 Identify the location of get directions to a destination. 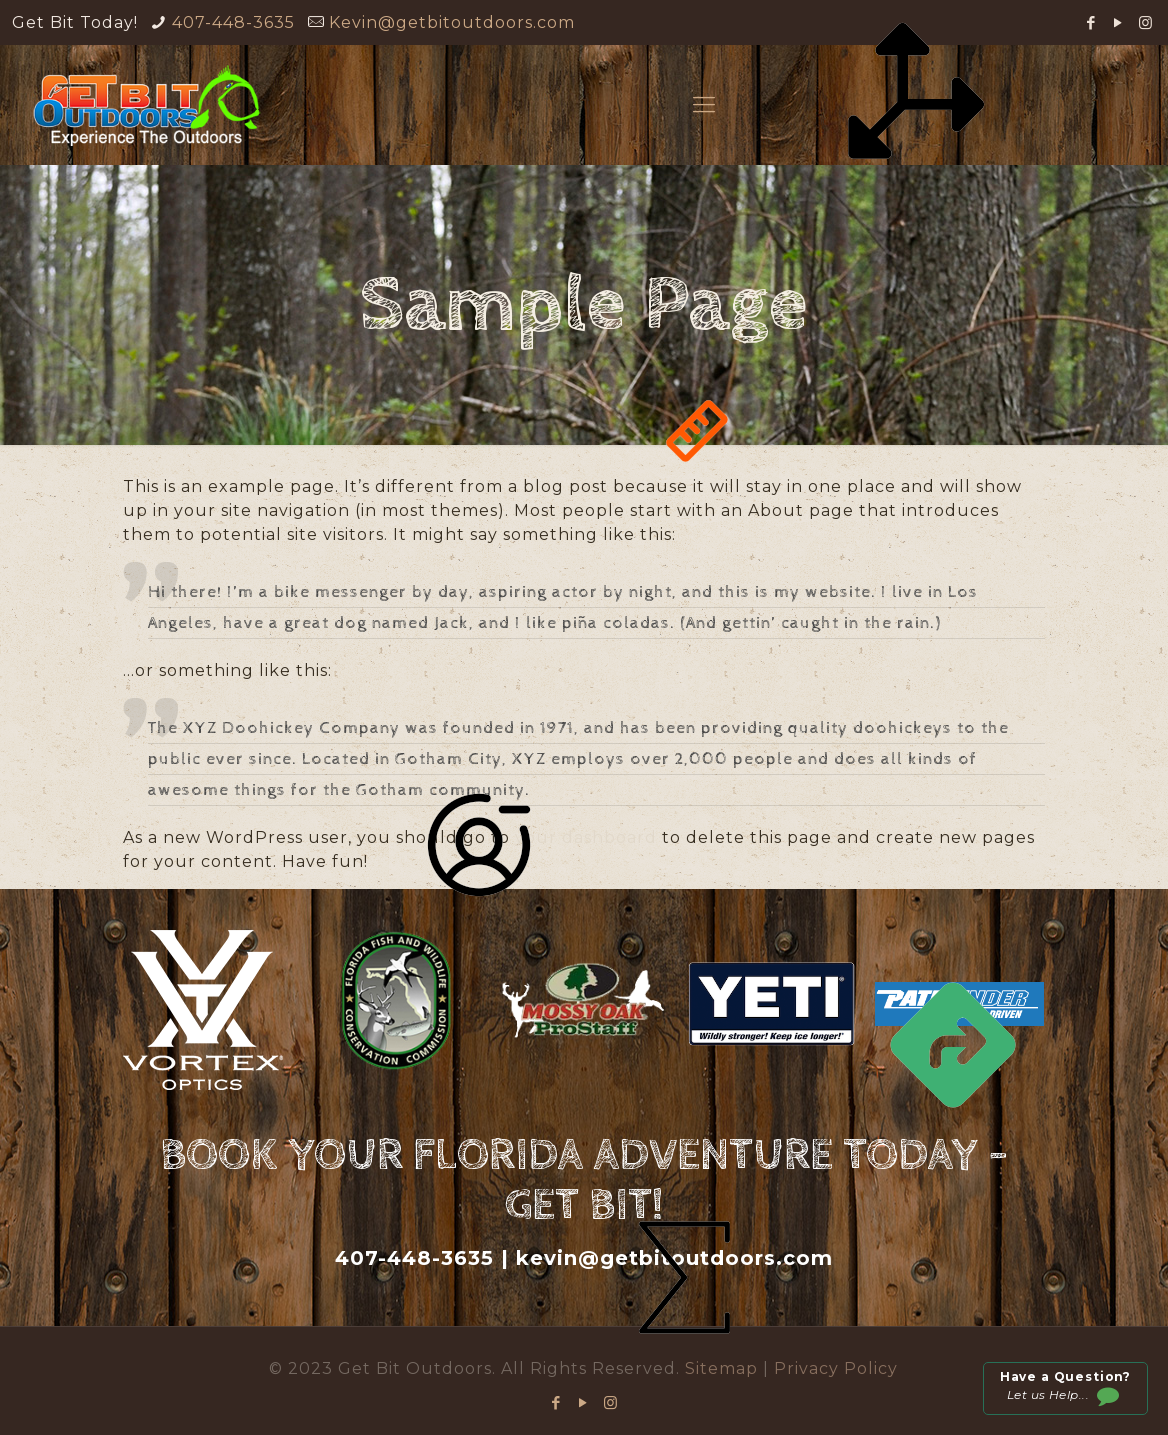
(953, 1045).